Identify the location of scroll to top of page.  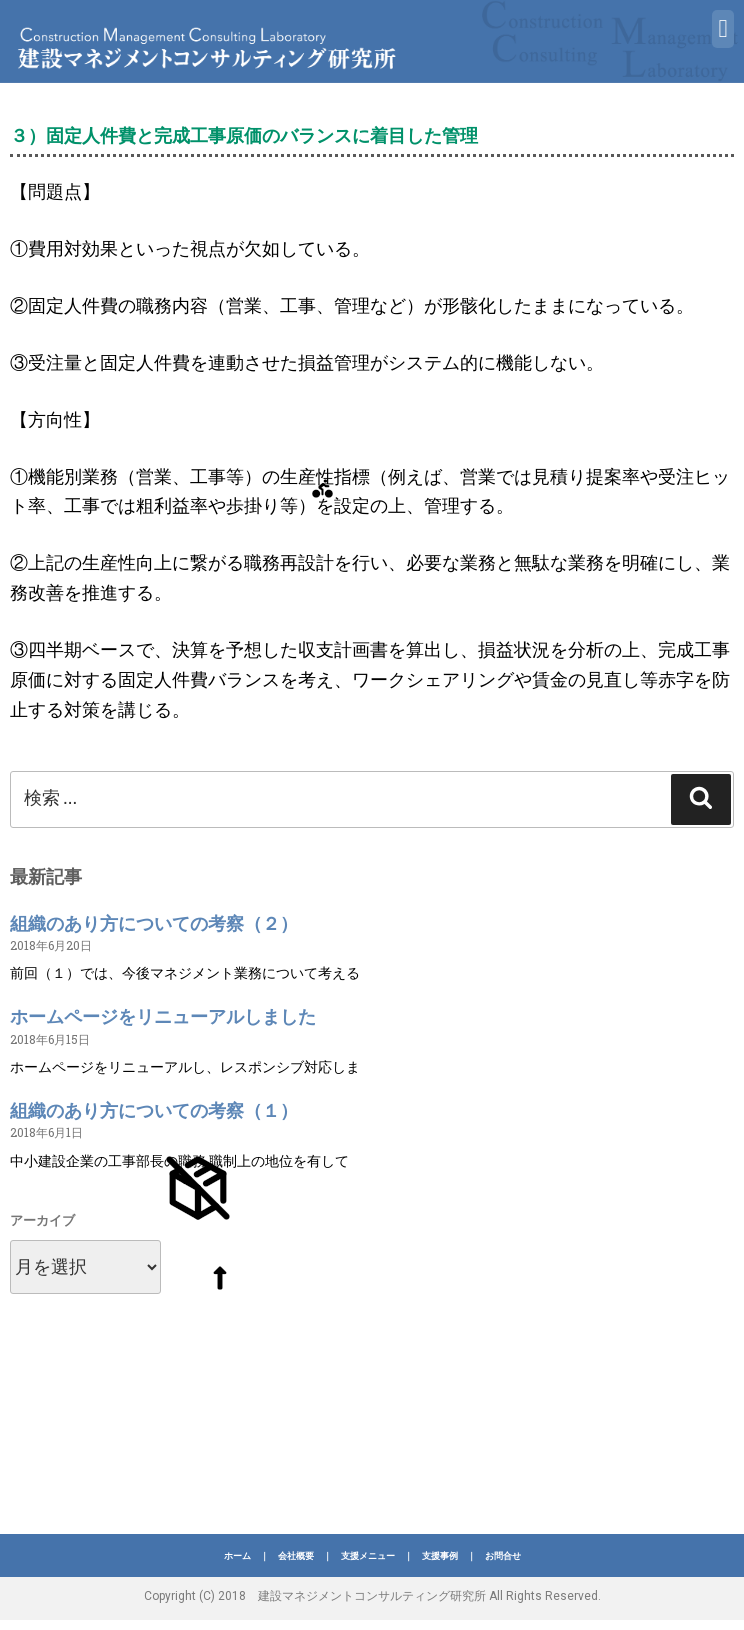
(220, 1278).